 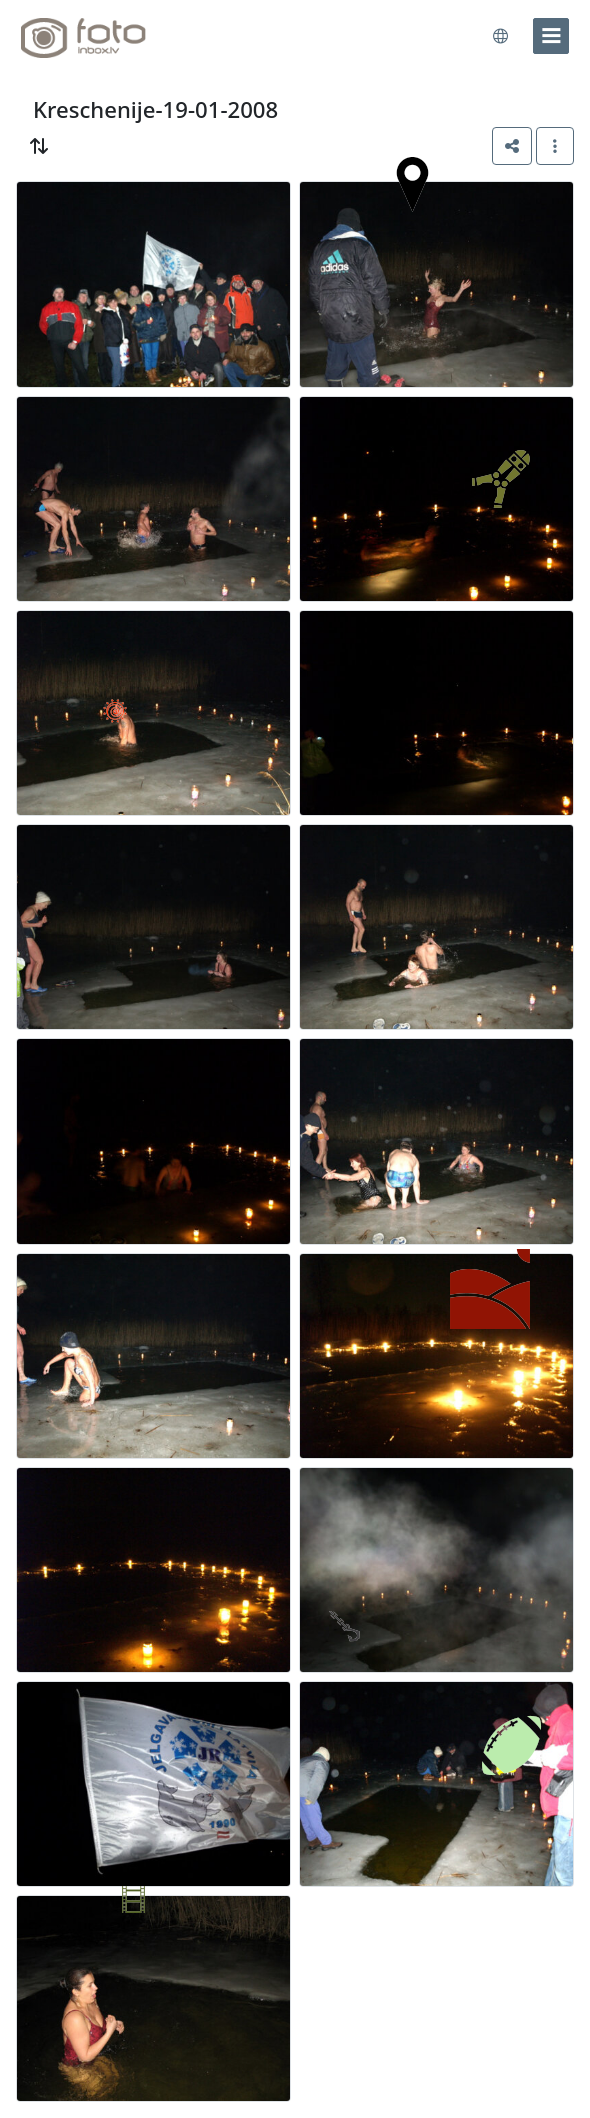 What do you see at coordinates (133, 1899) in the screenshot?
I see `access video or movie content` at bounding box center [133, 1899].